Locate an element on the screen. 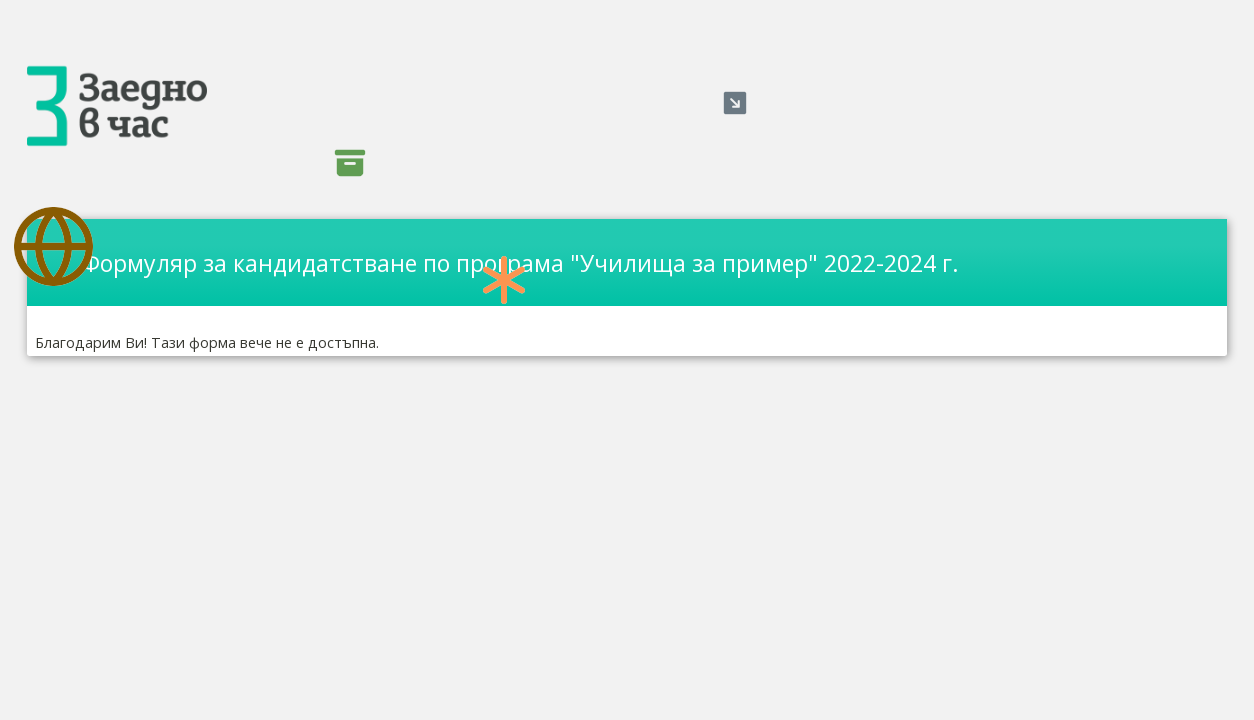 This screenshot has width=1254, height=720. indicates a required field in a form is located at coordinates (504, 280).